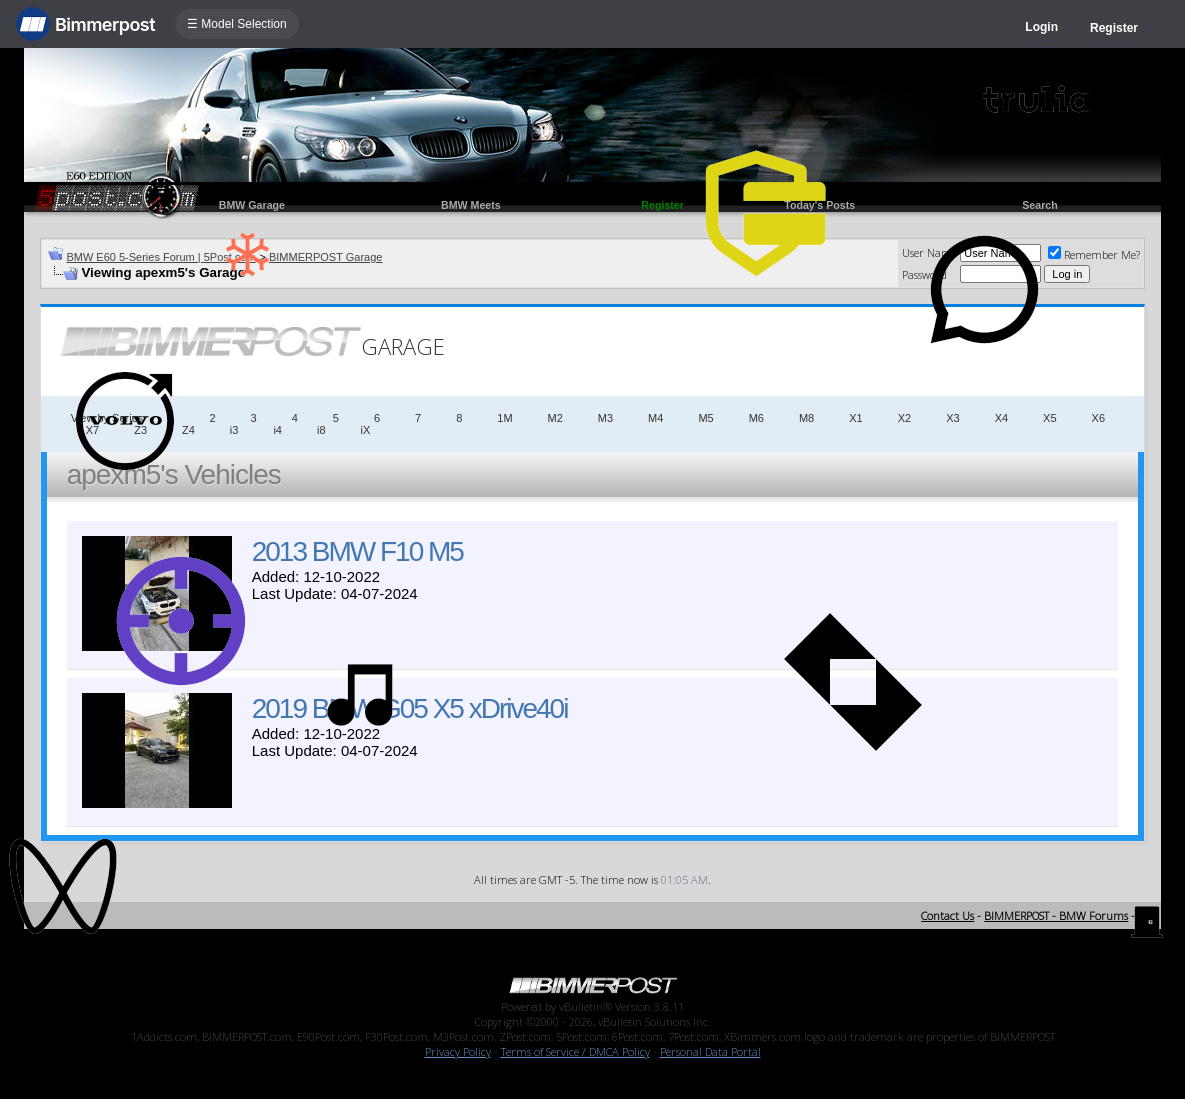 The image size is (1185, 1099). Describe the element at coordinates (1147, 922) in the screenshot. I see `indicates a private or restricted area` at that location.